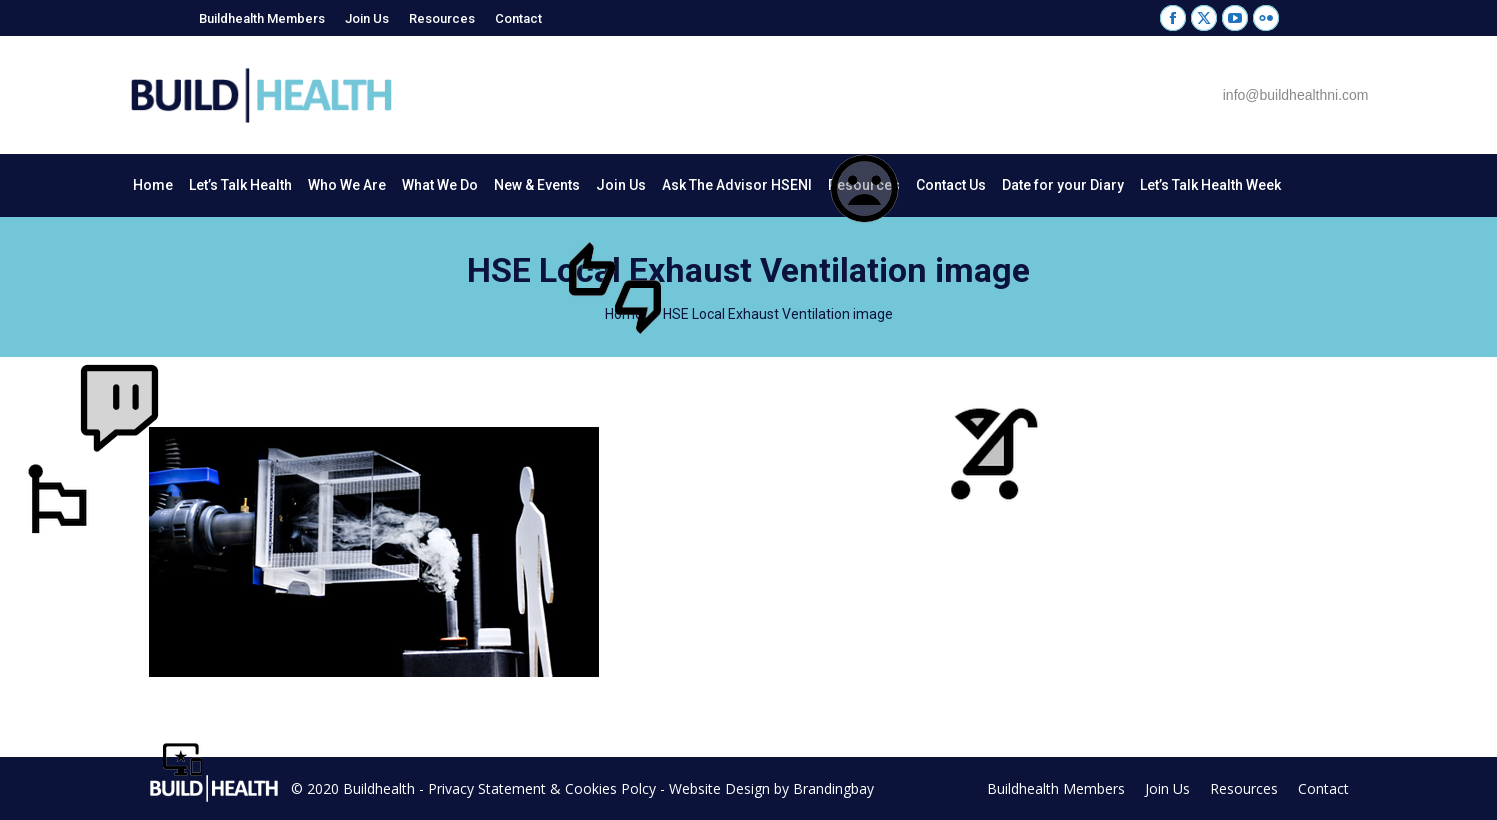 This screenshot has width=1497, height=820. Describe the element at coordinates (182, 759) in the screenshot. I see `view important or starred devices` at that location.